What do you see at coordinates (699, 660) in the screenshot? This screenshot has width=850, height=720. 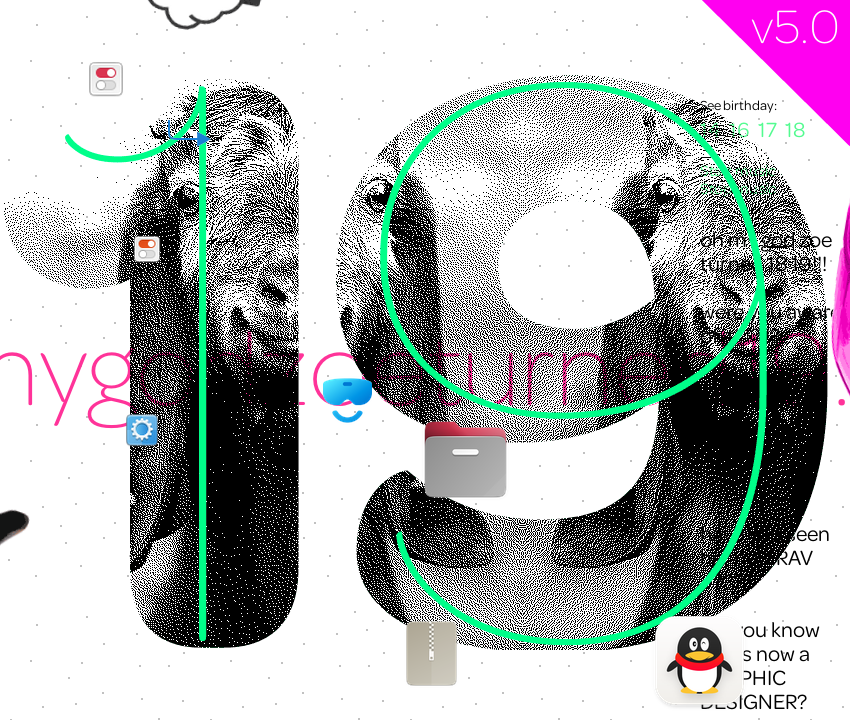 I see `open QQ messaging app` at bounding box center [699, 660].